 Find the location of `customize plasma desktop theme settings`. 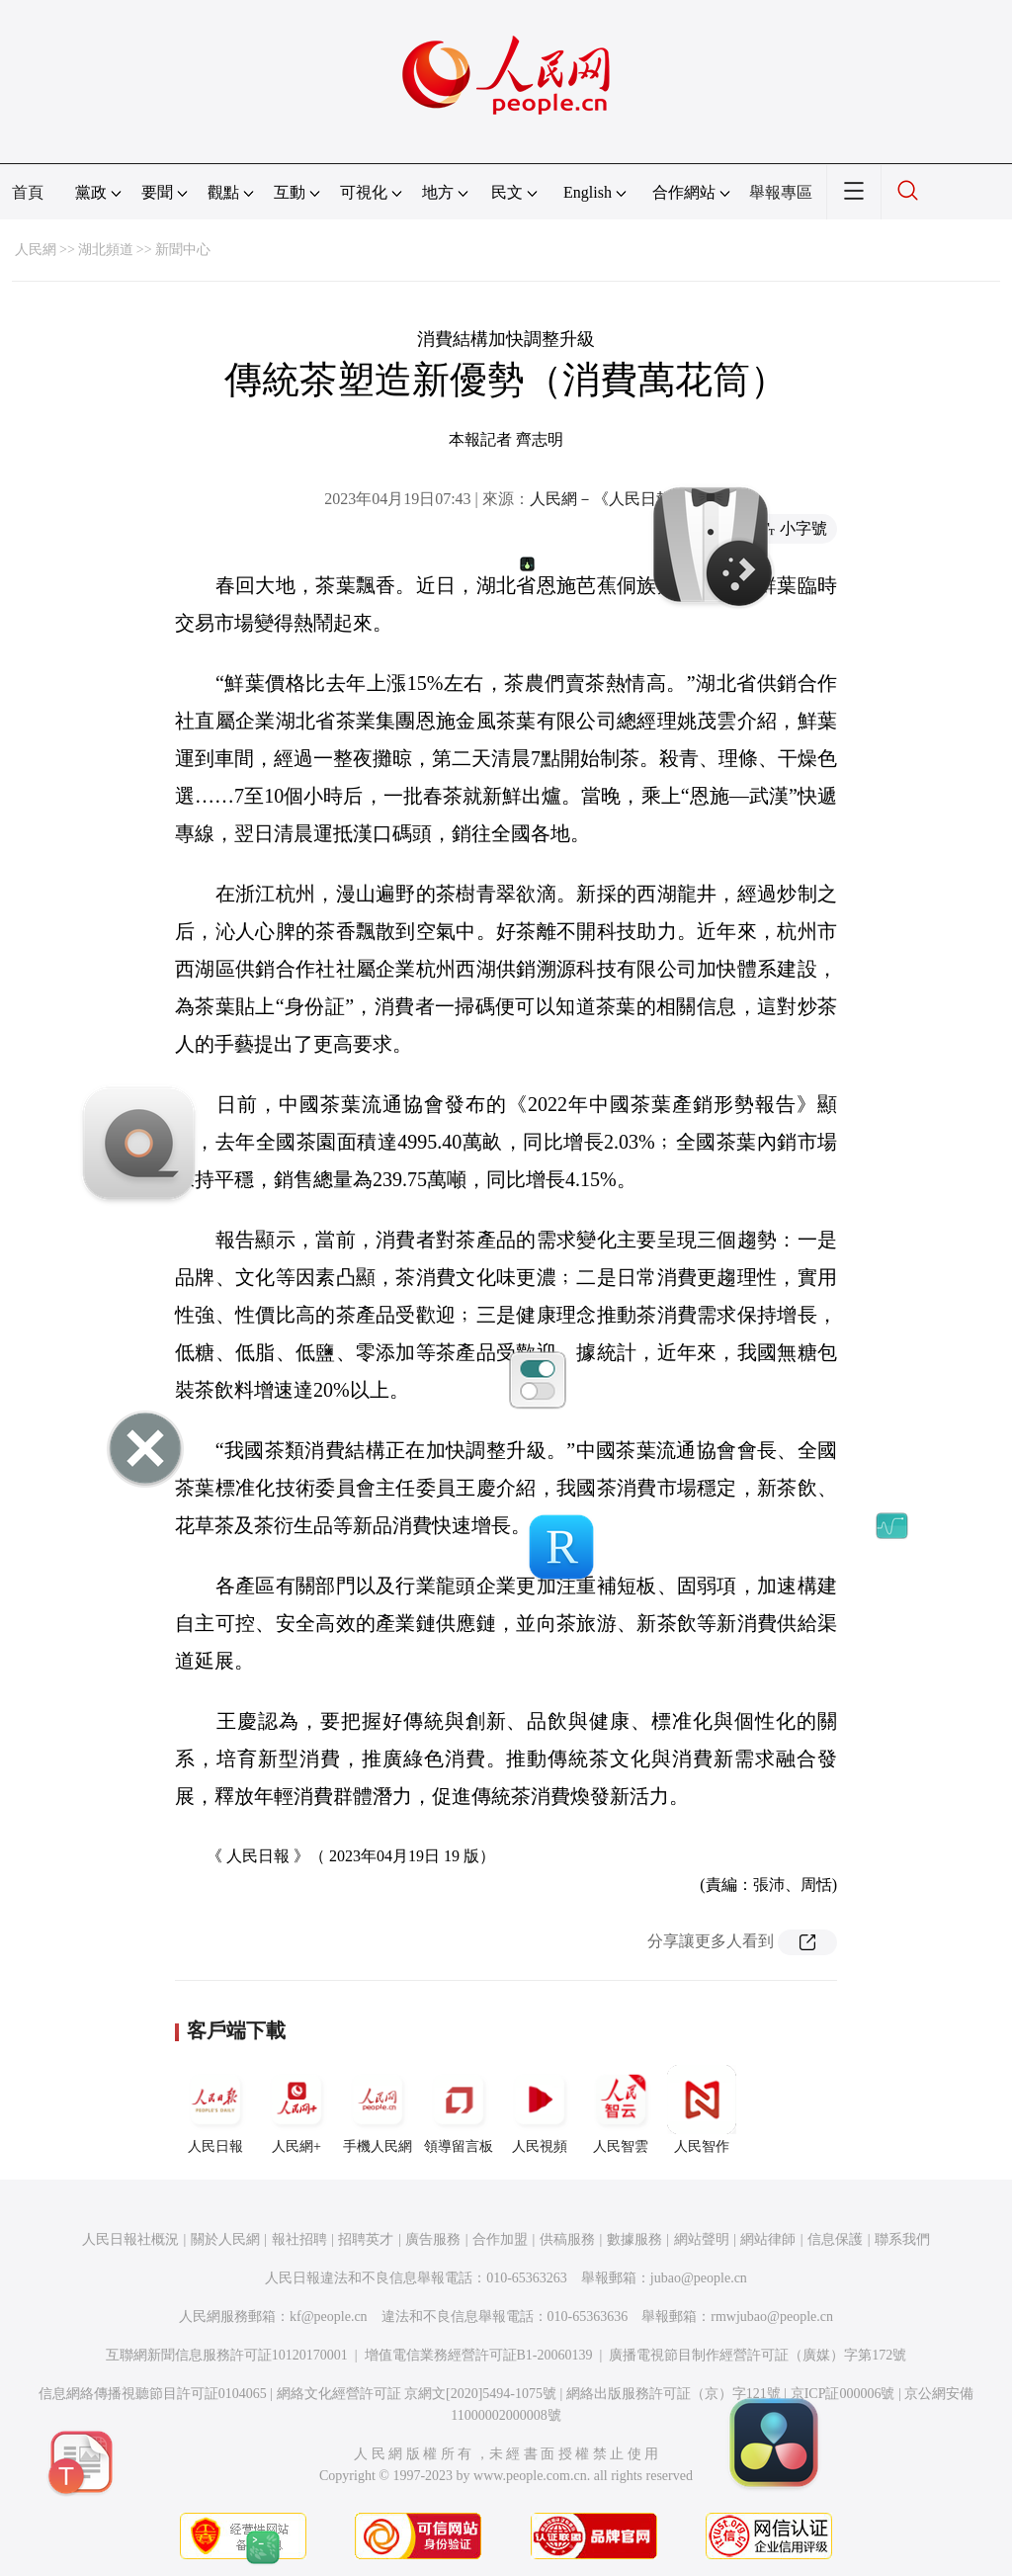

customize plasma desktop theme settings is located at coordinates (711, 545).